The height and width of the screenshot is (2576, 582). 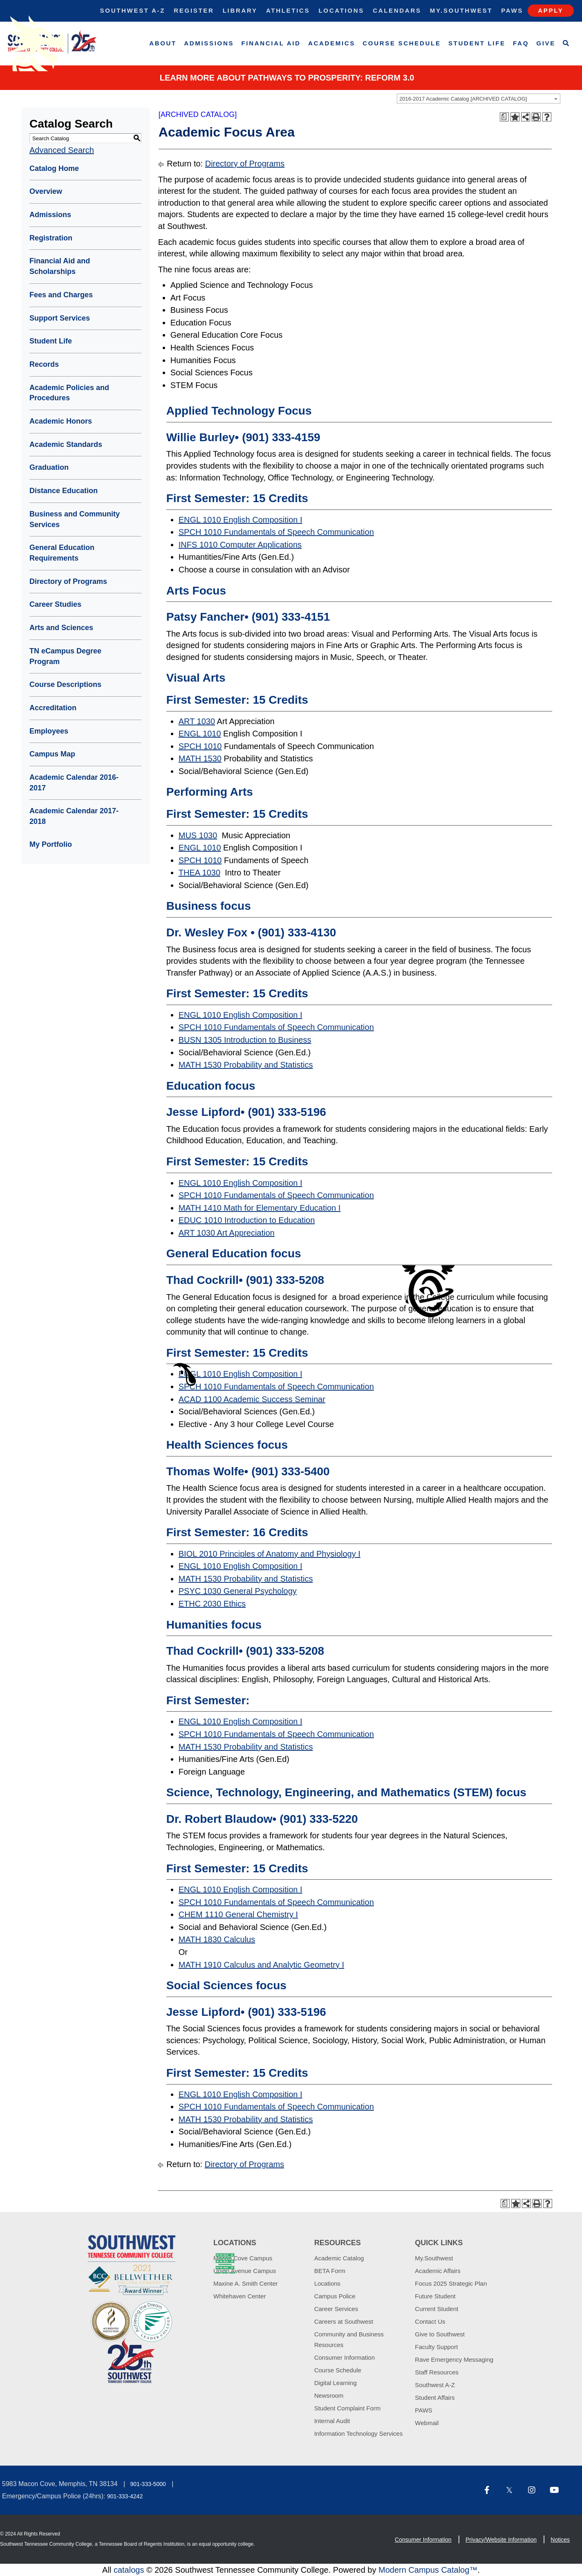 I want to click on indicates a slime or liquid-based ability in a game, so click(x=184, y=1375).